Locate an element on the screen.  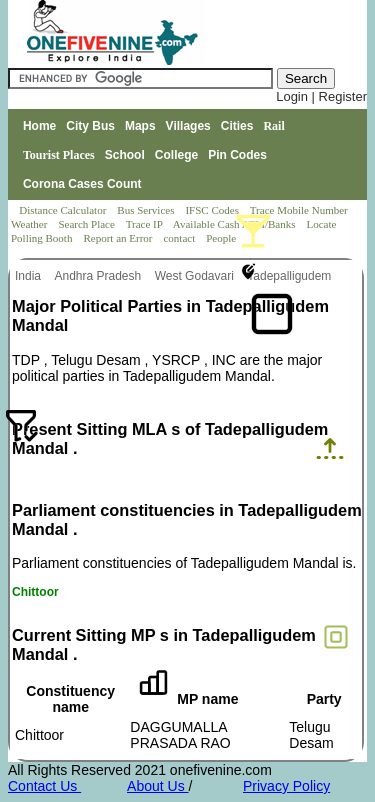
crop image to 1:1 square ratio is located at coordinates (272, 314).